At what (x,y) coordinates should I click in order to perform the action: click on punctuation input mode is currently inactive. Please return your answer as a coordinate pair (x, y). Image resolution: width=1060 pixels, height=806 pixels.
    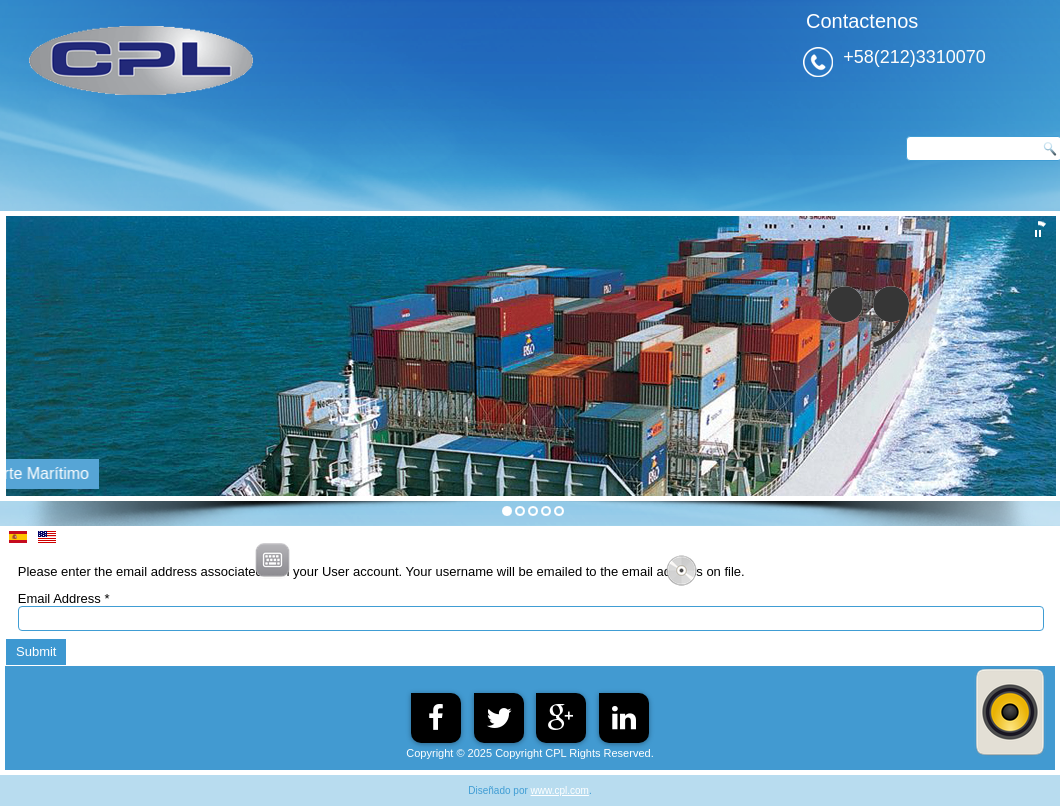
    Looking at the image, I should click on (868, 317).